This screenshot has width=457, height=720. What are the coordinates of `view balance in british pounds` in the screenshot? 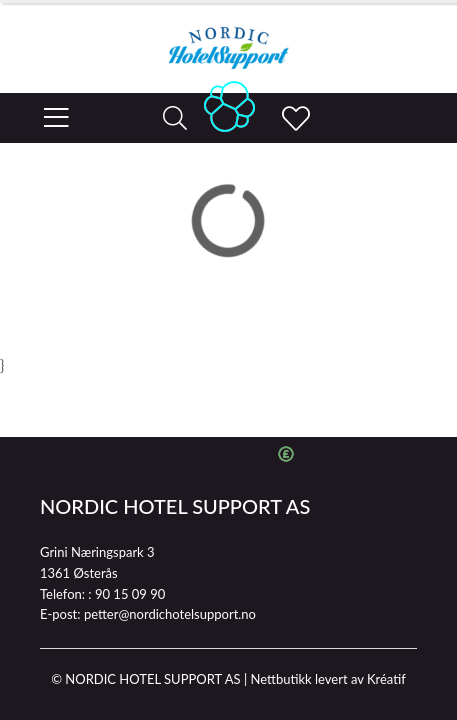 It's located at (286, 454).